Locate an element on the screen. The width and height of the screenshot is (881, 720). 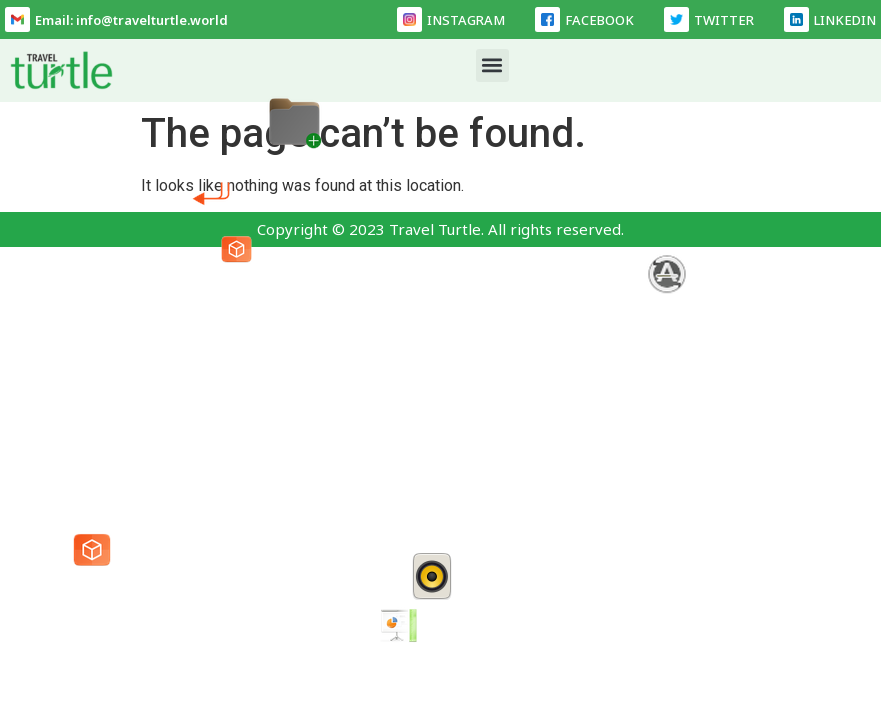
reply to all recipients of an email is located at coordinates (210, 193).